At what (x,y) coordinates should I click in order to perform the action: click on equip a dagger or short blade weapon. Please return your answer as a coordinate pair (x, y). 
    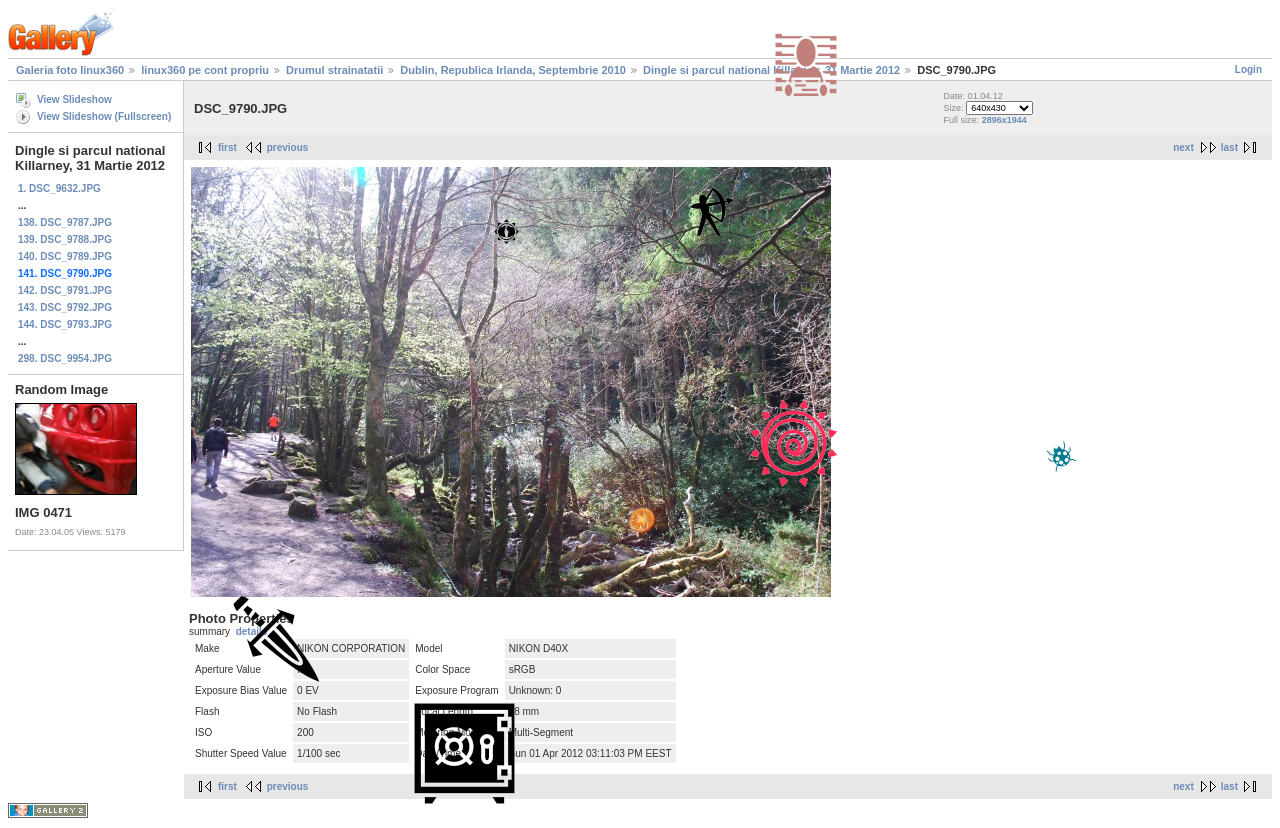
    Looking at the image, I should click on (276, 639).